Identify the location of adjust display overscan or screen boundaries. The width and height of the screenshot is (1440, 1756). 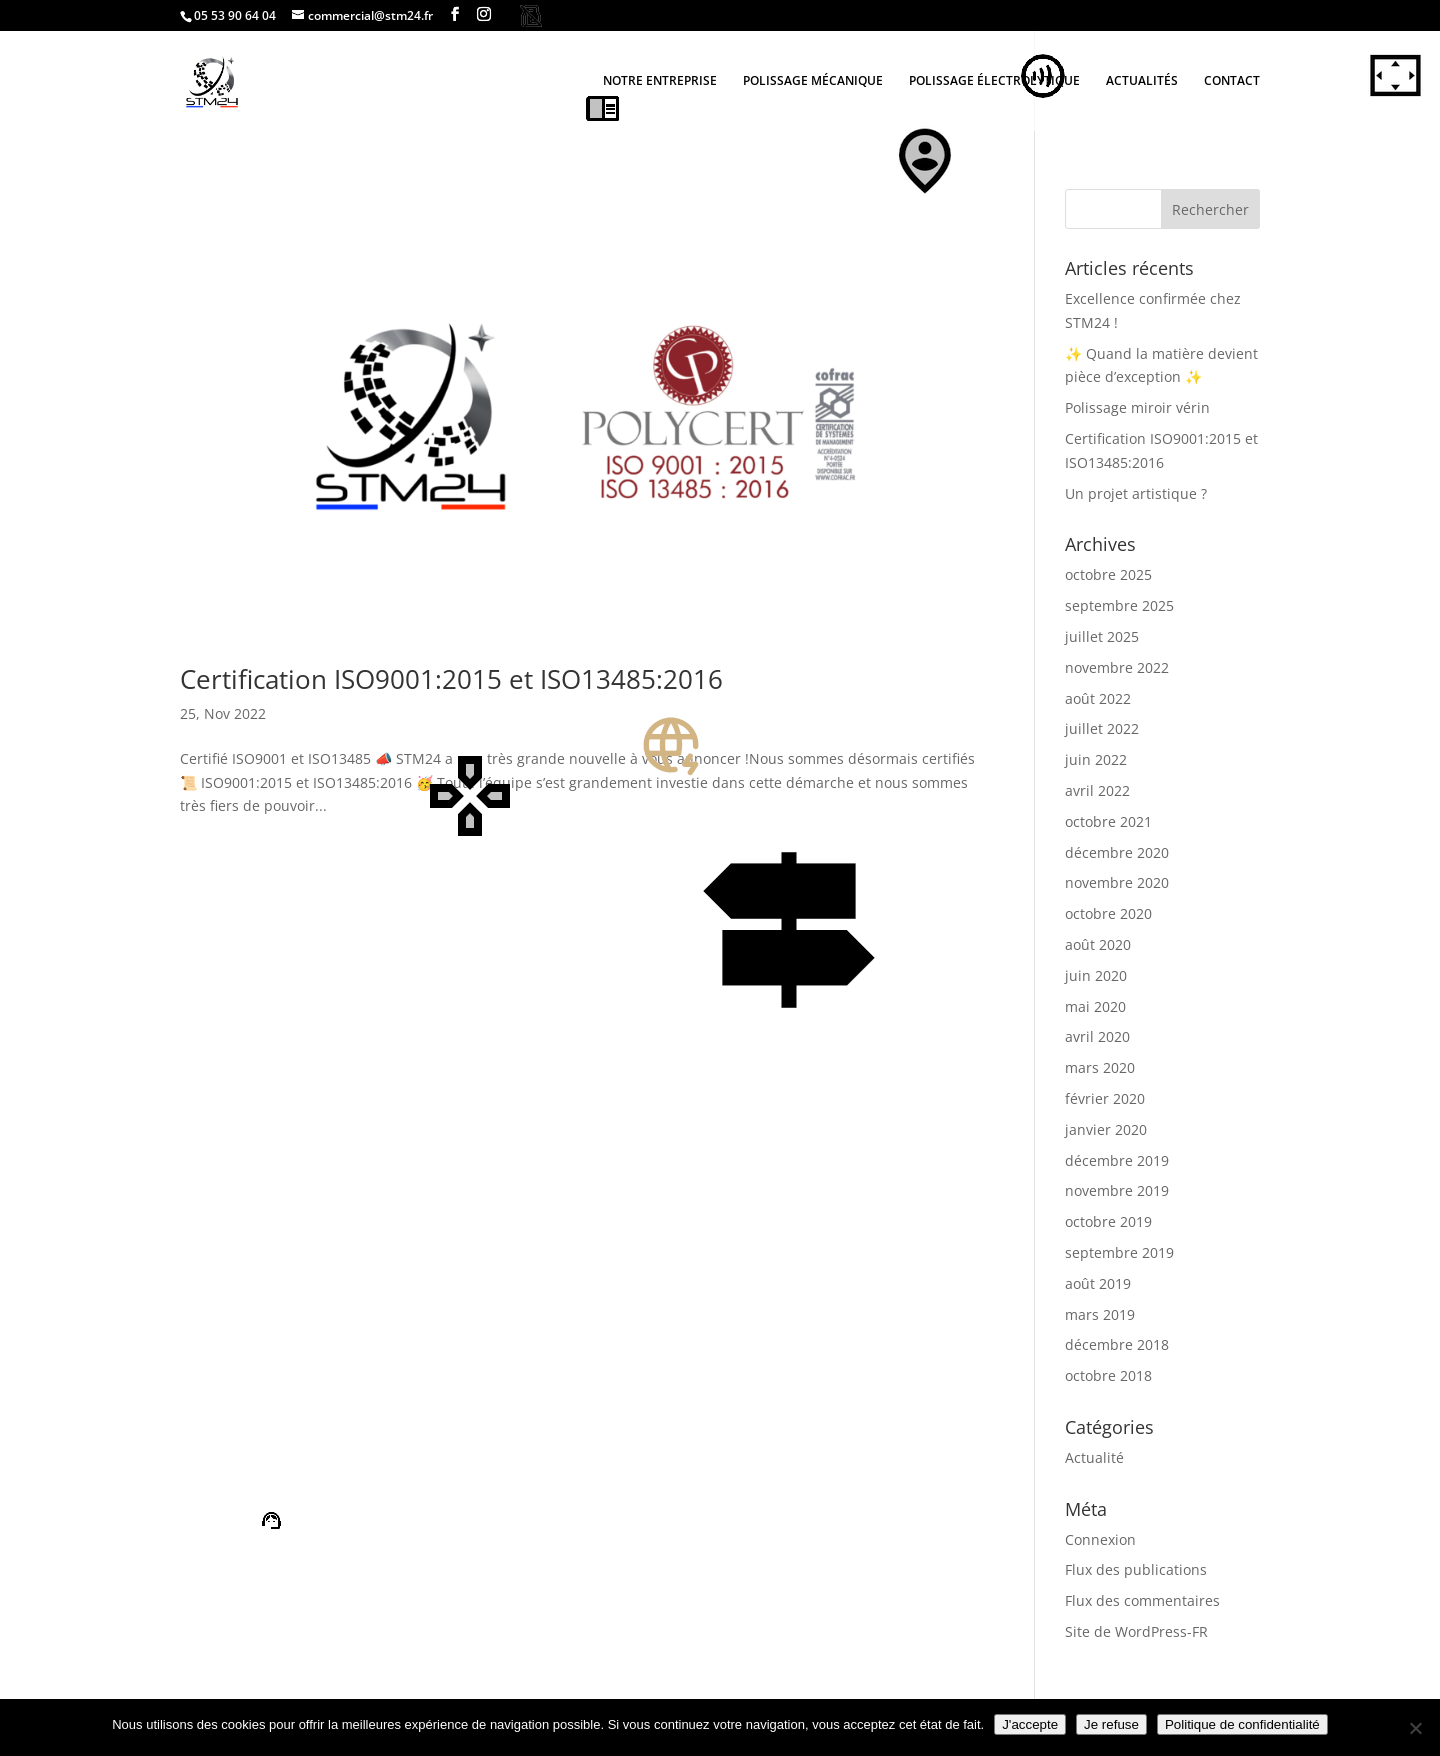
(1395, 75).